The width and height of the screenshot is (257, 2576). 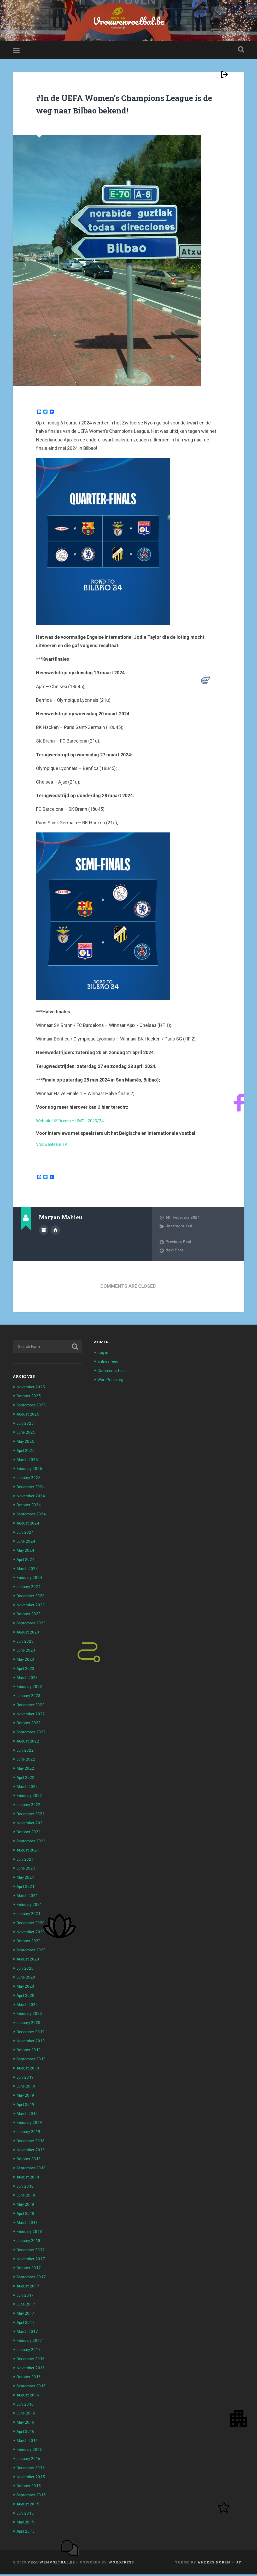 I want to click on add item to favorites, so click(x=224, y=2507).